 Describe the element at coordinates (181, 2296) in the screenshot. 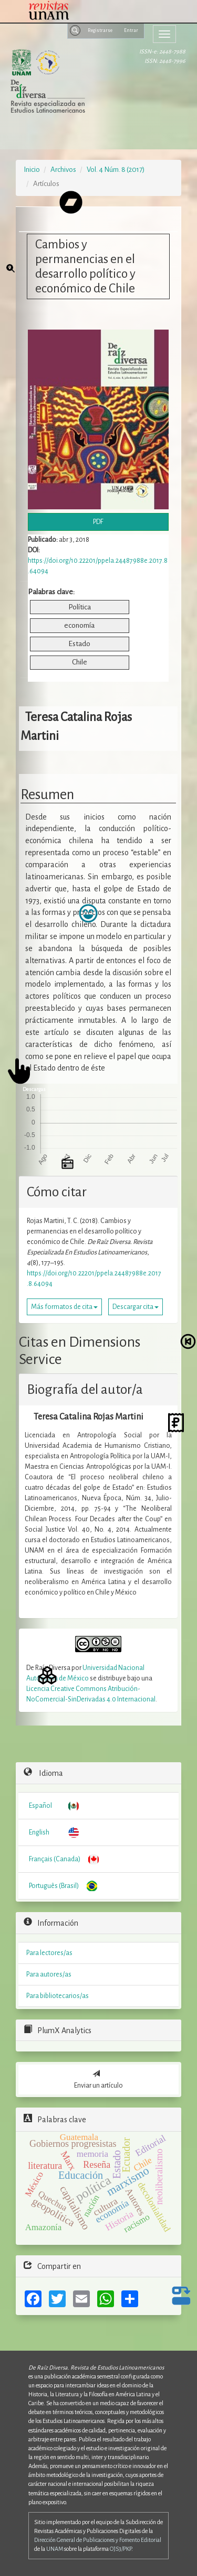

I see `view successor node in a flowchart or diagram` at that location.